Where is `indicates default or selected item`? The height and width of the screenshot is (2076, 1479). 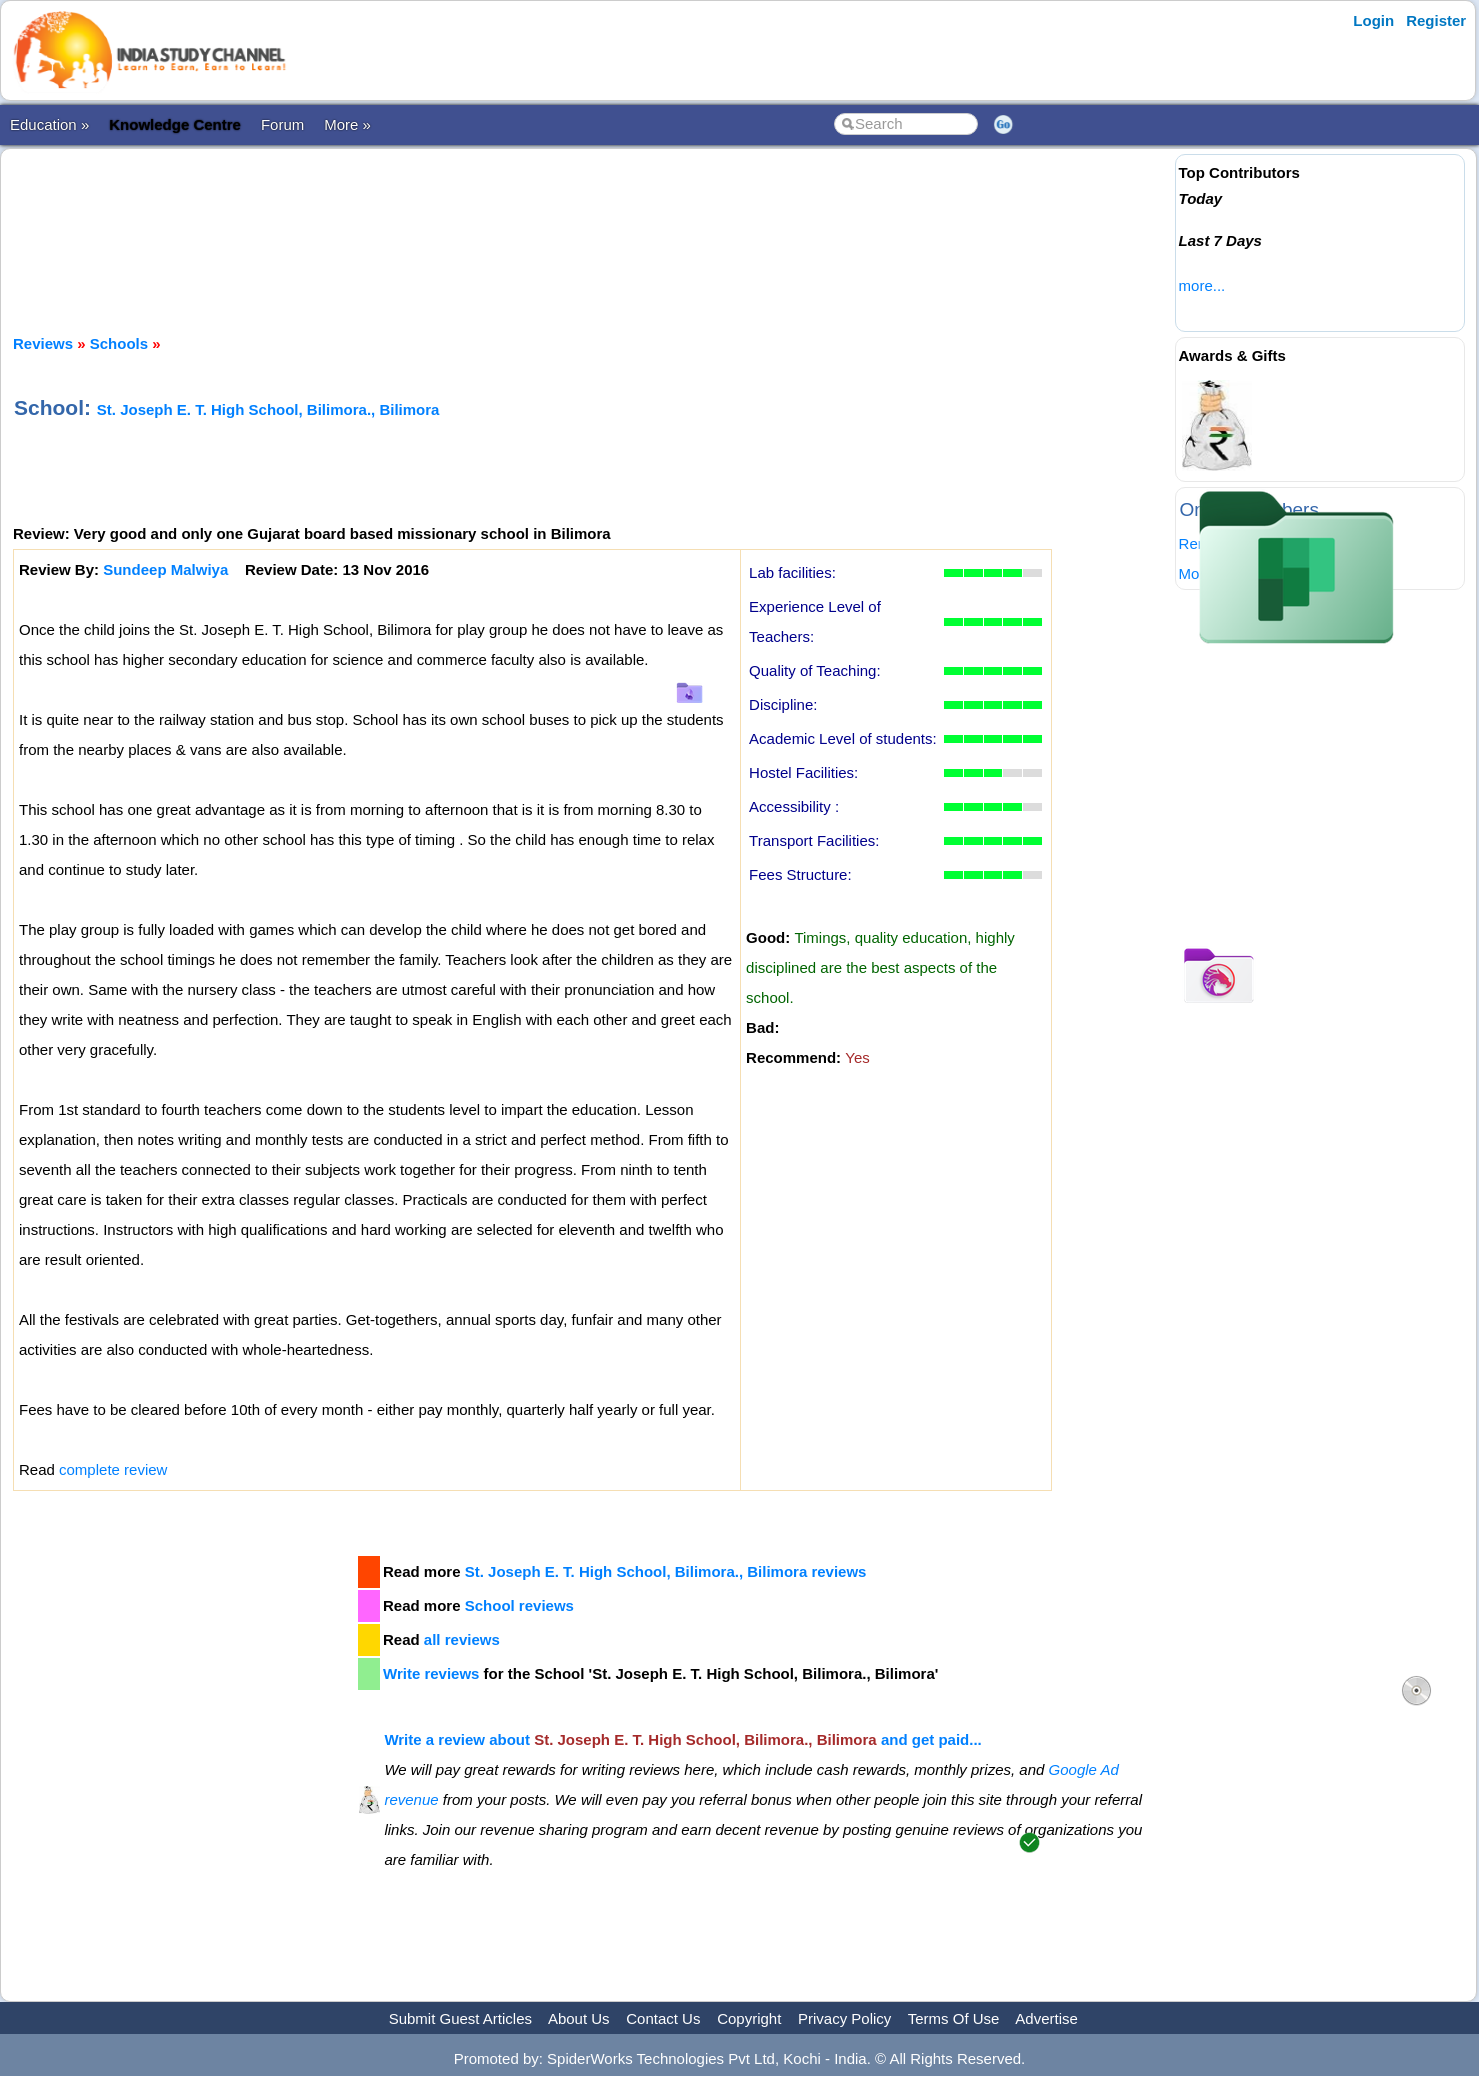 indicates default or selected item is located at coordinates (1029, 1842).